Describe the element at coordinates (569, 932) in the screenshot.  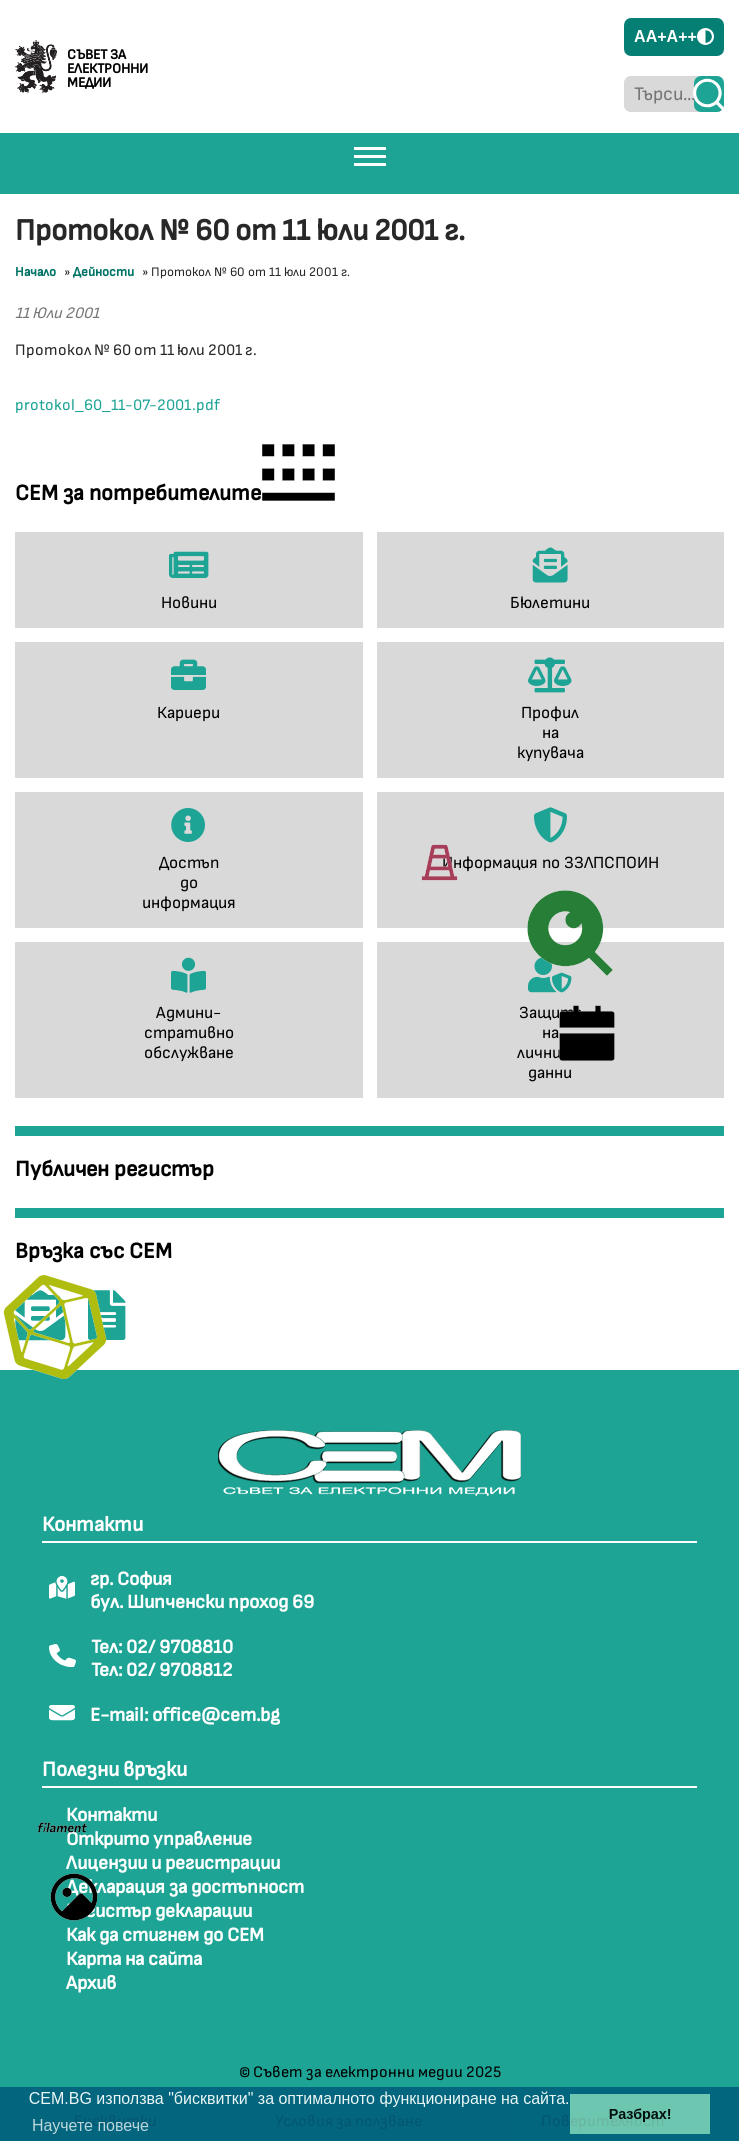
I see `search with visual recognition` at that location.